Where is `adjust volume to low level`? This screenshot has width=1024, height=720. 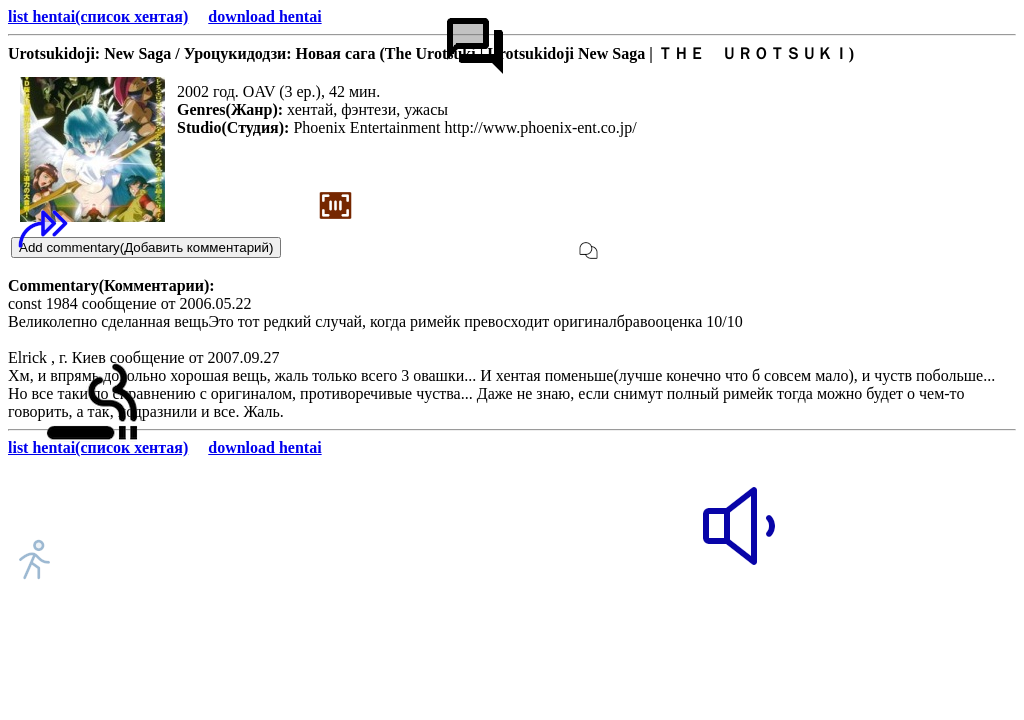
adjust volume to low level is located at coordinates (745, 526).